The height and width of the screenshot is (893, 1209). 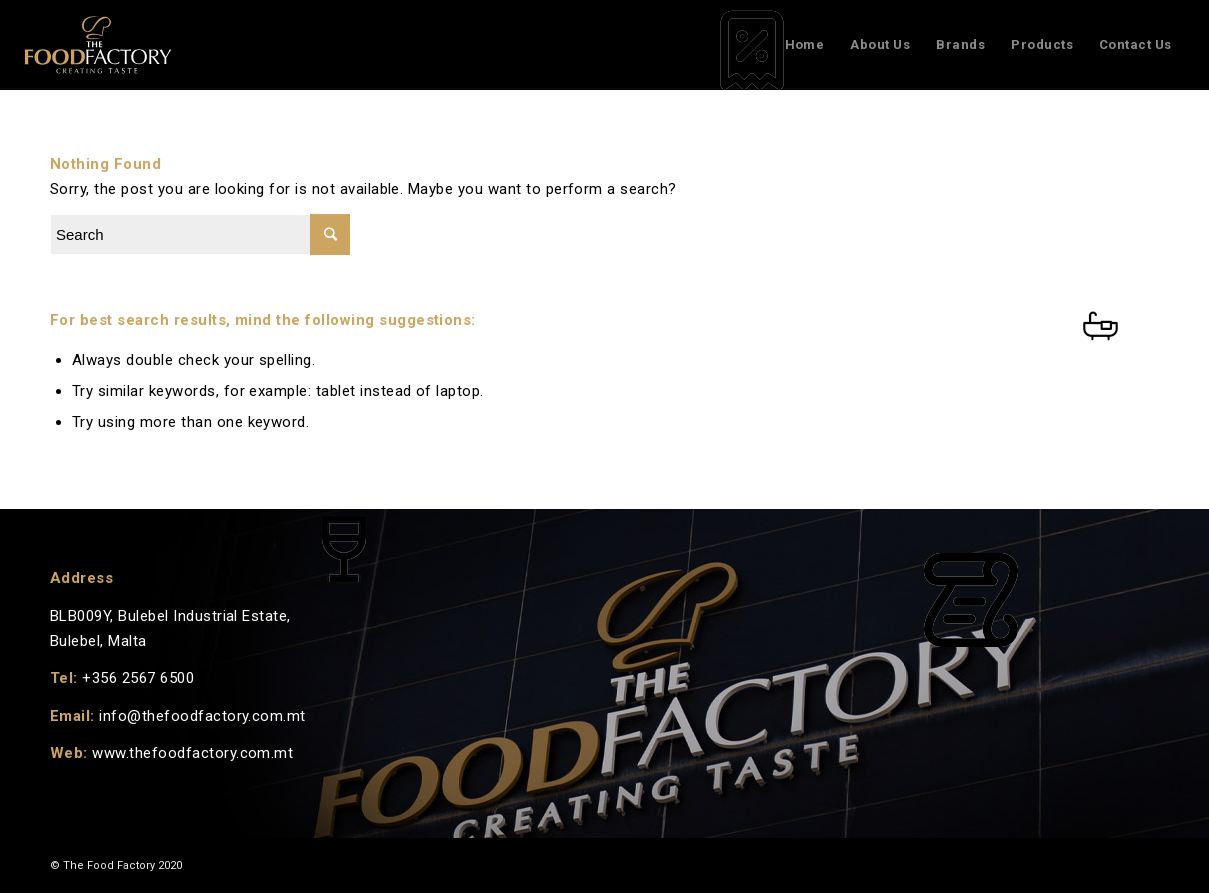 What do you see at coordinates (1100, 326) in the screenshot?
I see `indicates bathroom amenities available` at bounding box center [1100, 326].